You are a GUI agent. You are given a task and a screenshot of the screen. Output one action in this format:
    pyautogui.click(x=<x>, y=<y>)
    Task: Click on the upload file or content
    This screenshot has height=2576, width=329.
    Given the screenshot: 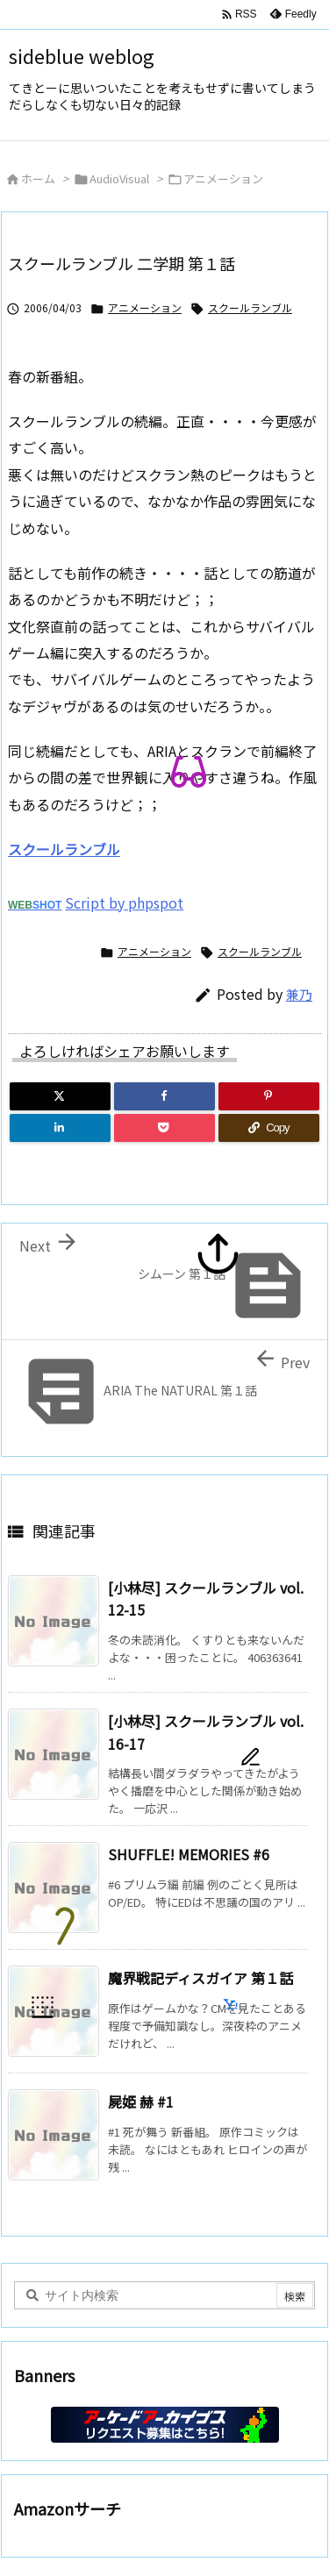 What is the action you would take?
    pyautogui.click(x=218, y=1253)
    